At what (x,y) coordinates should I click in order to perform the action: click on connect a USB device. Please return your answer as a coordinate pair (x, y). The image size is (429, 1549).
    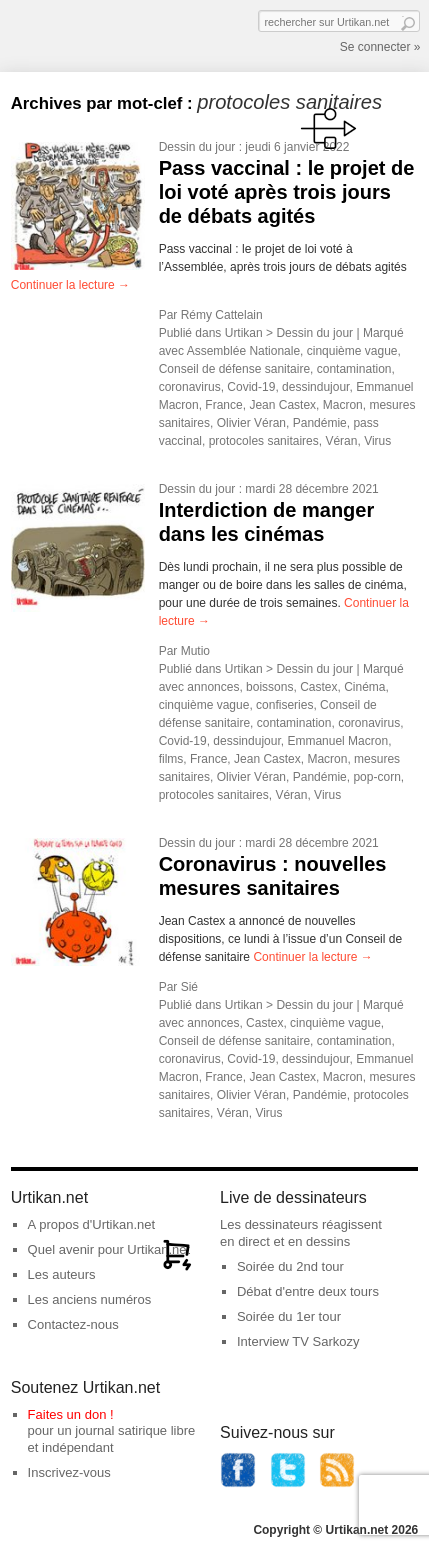
    Looking at the image, I should click on (328, 128).